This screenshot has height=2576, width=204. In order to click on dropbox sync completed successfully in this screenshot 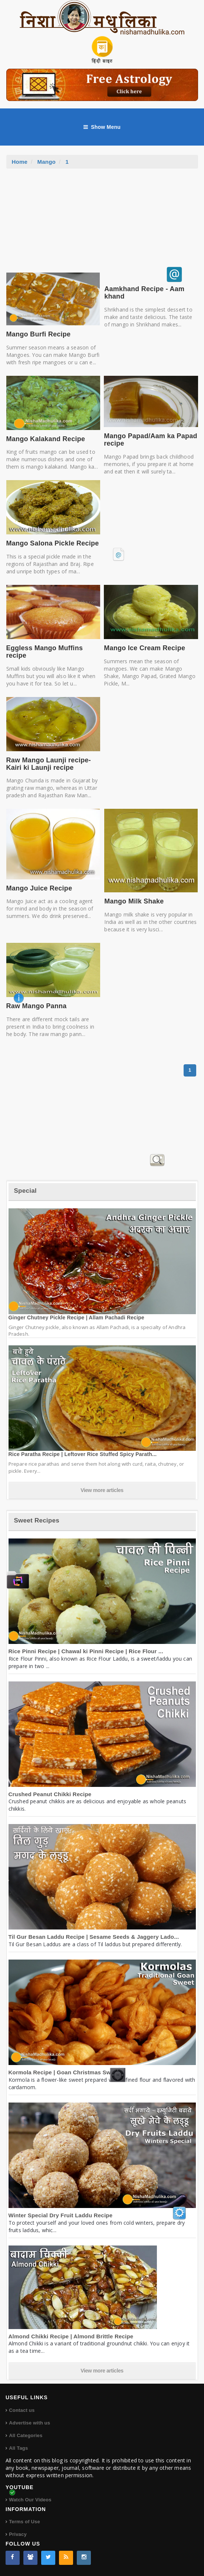, I will do `click(12, 2492)`.